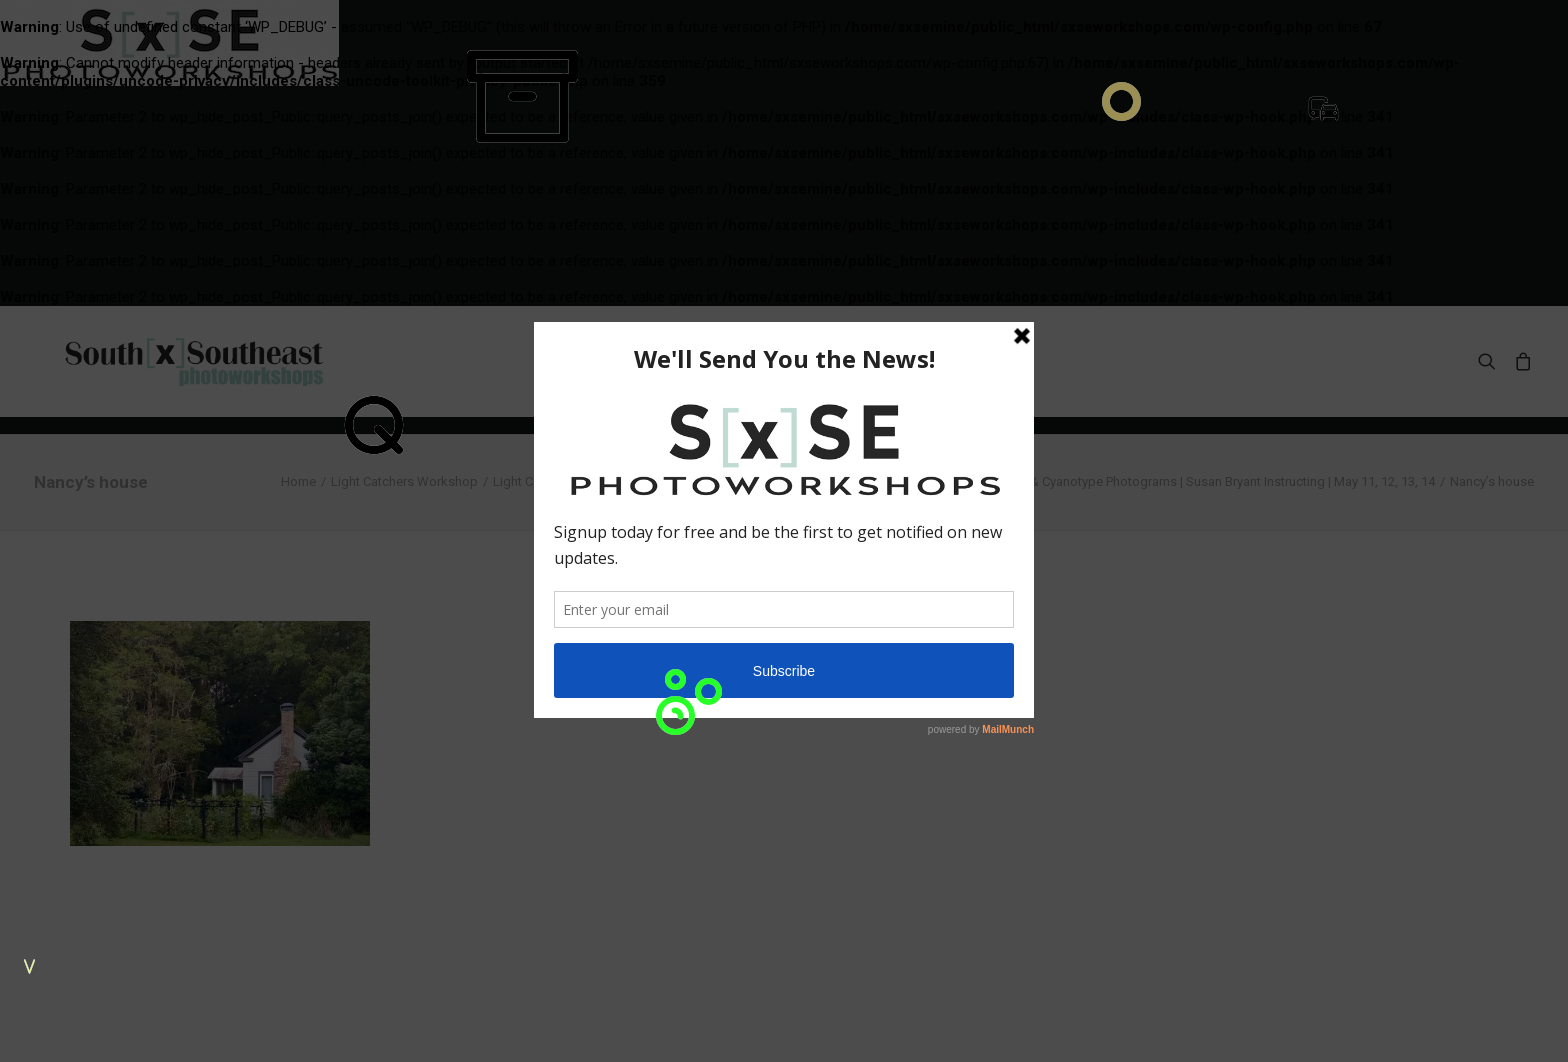 The image size is (1568, 1062). Describe the element at coordinates (689, 702) in the screenshot. I see `open chat or messaging` at that location.